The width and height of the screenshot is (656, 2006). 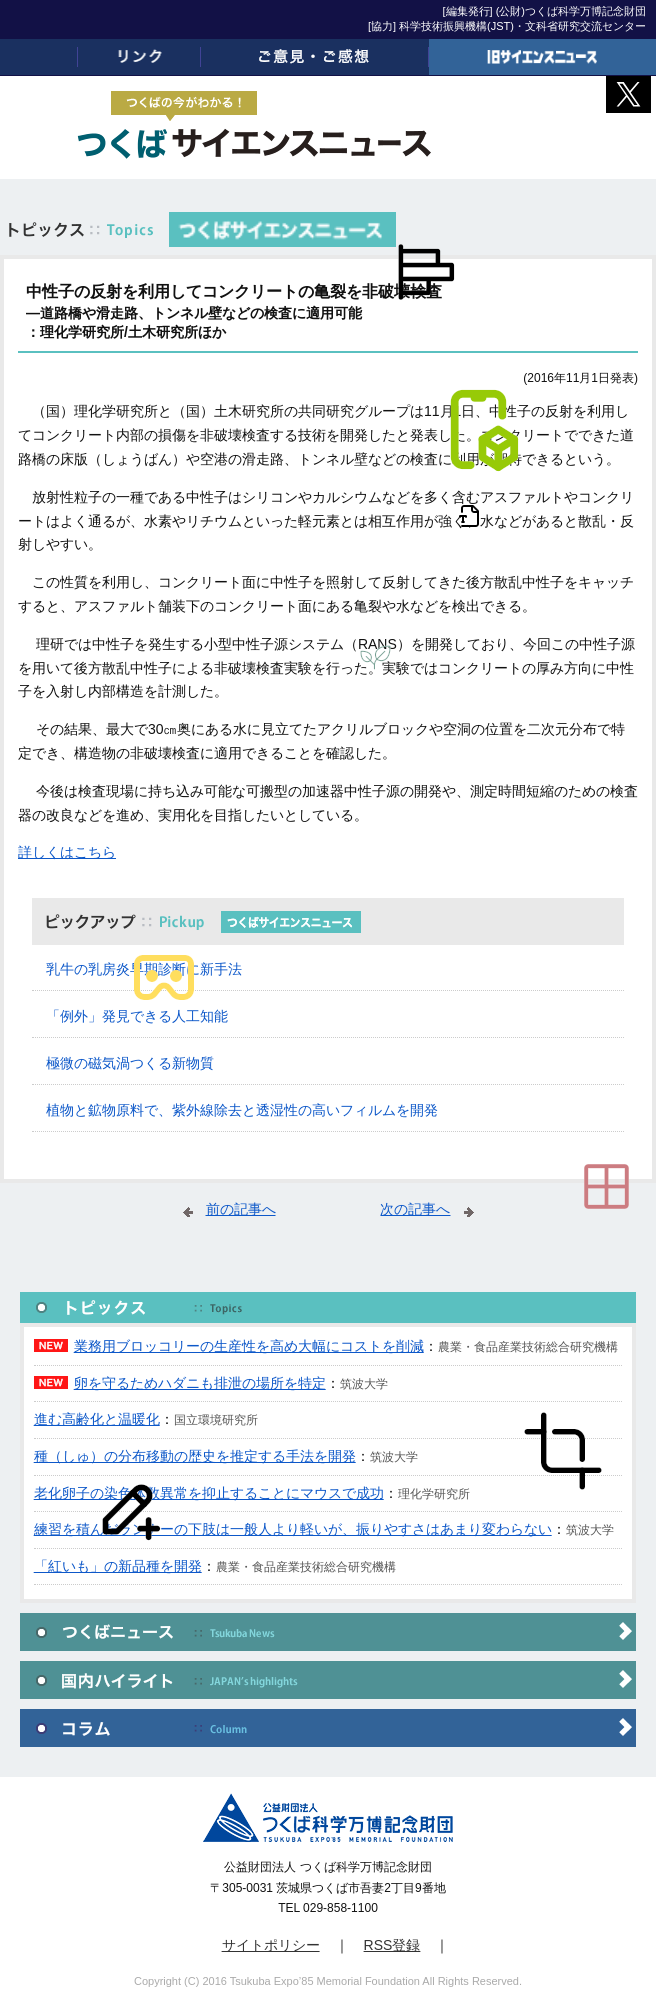 I want to click on access virtual reality or VR mode, so click(x=164, y=976).